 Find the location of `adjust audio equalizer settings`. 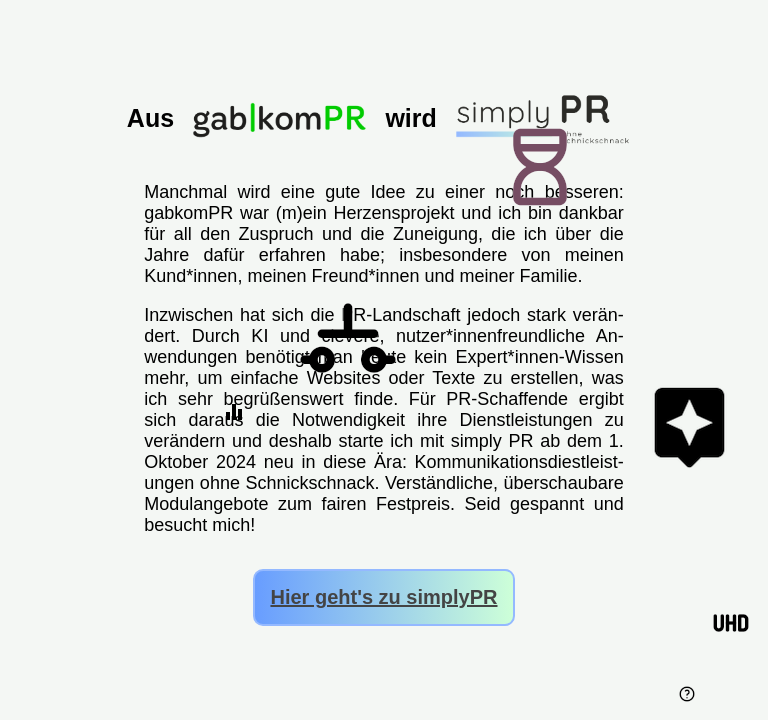

adjust audio equalizer settings is located at coordinates (234, 412).